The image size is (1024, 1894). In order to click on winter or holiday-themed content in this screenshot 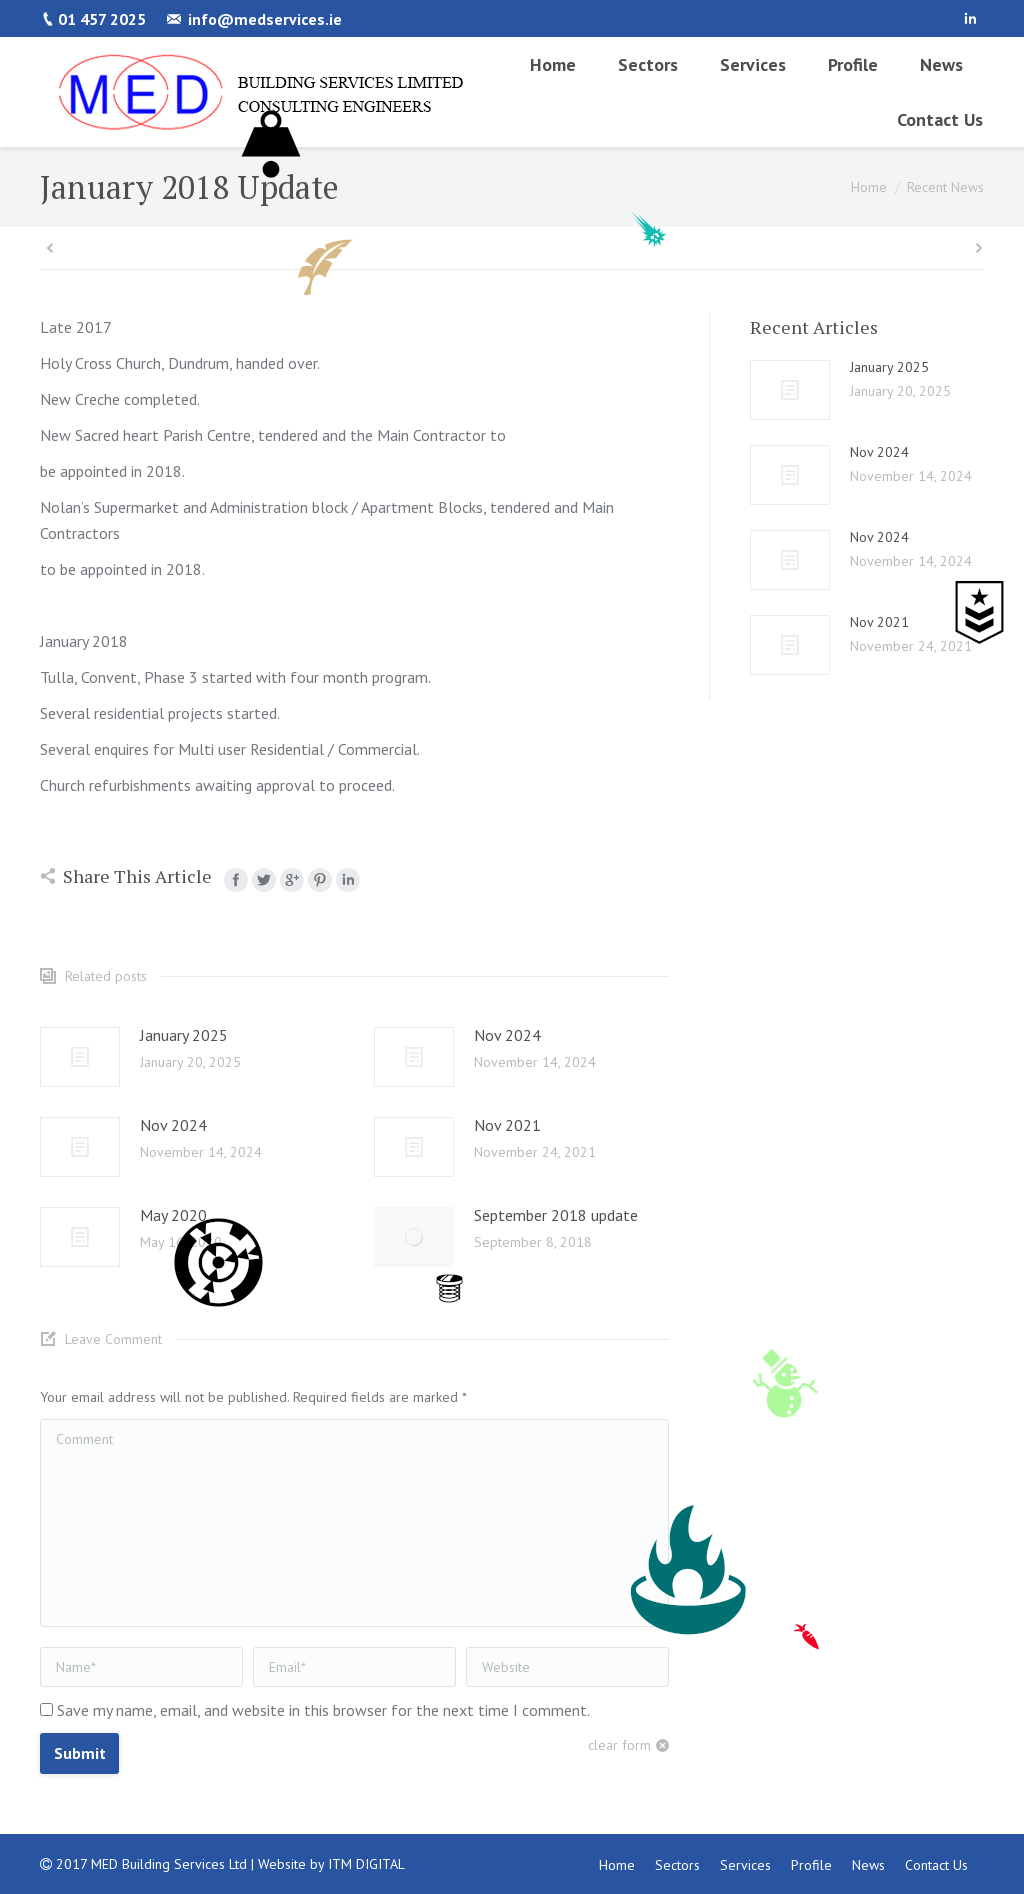, I will do `click(784, 1383)`.